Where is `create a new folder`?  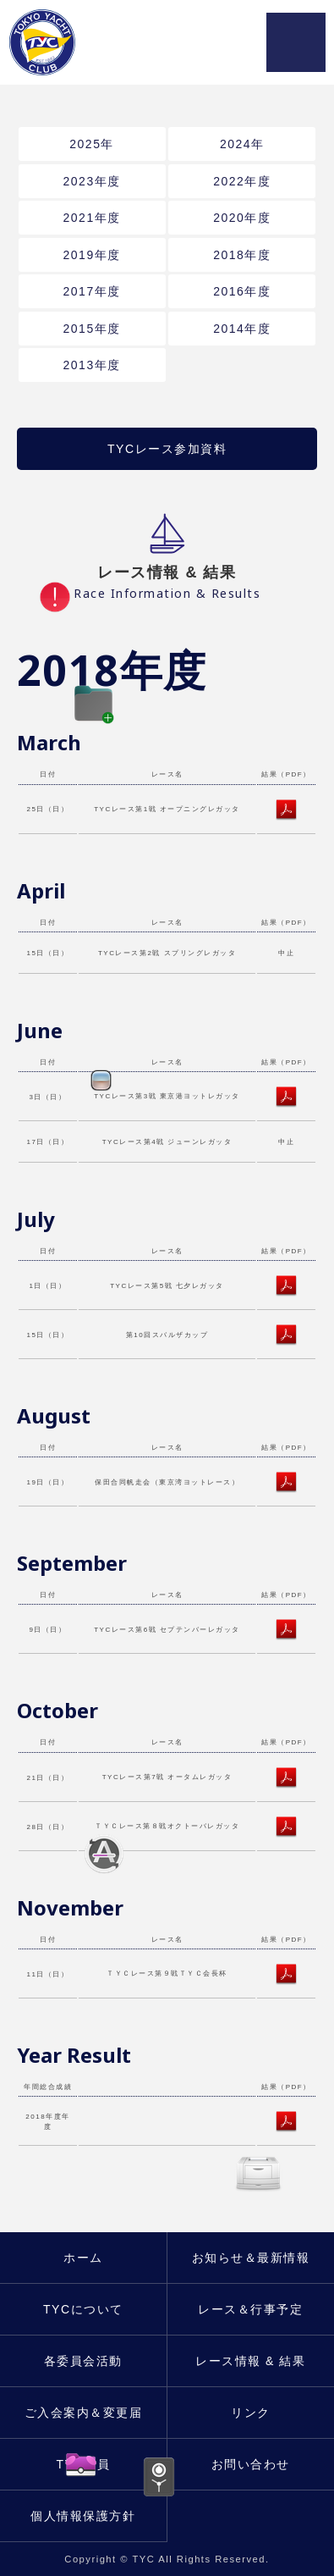 create a new folder is located at coordinates (93, 703).